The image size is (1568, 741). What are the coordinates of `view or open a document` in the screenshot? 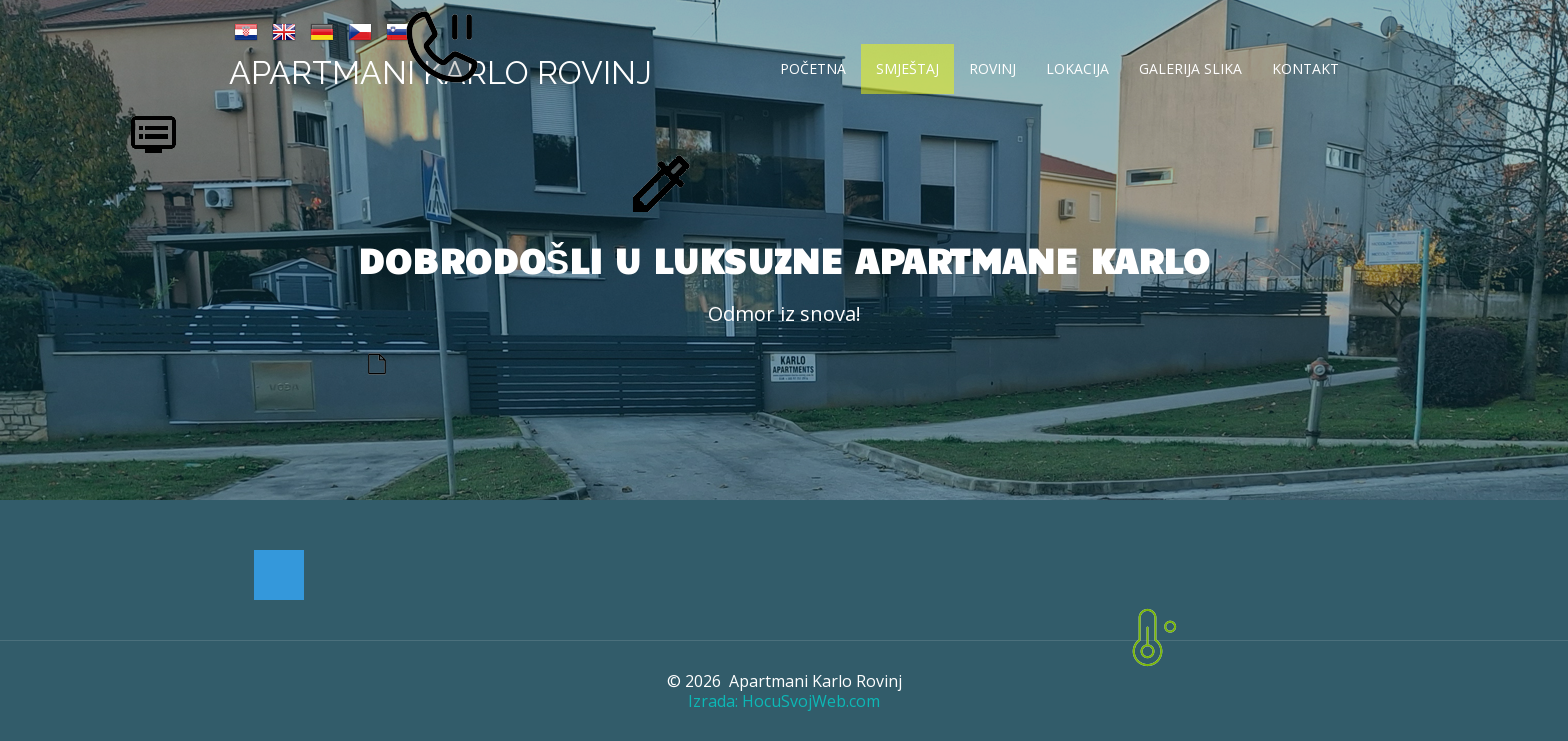 It's located at (377, 364).